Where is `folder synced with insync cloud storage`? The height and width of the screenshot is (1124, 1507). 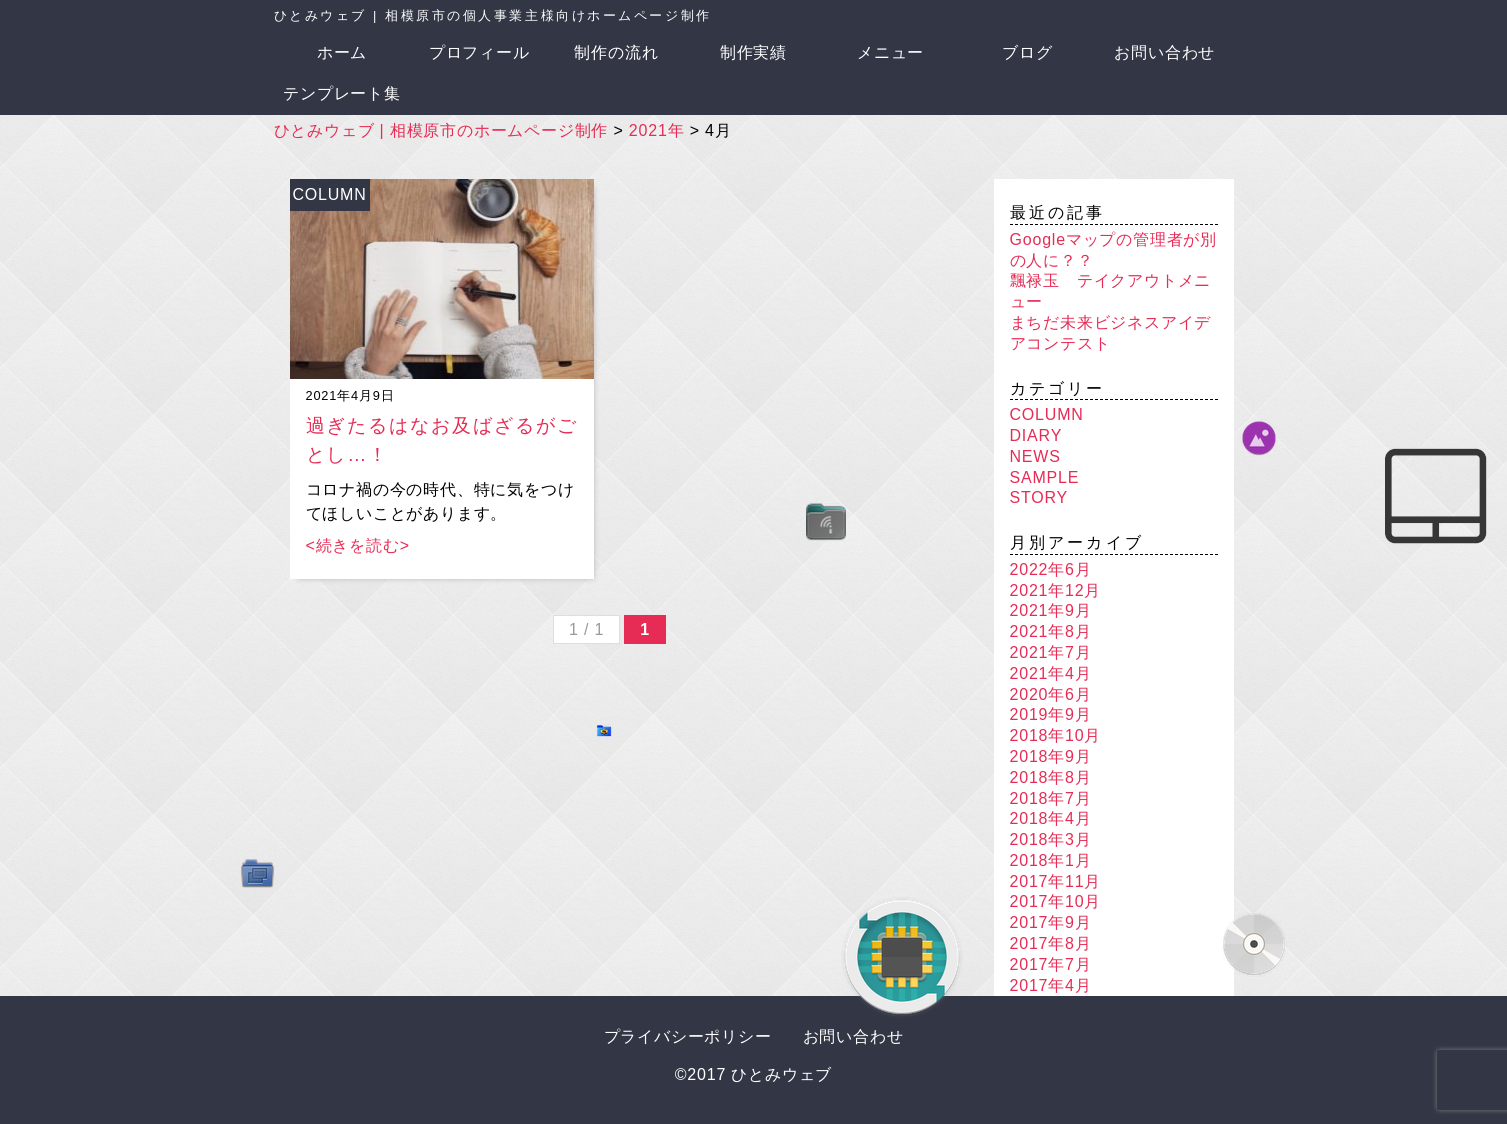
folder synced with insync cloud storage is located at coordinates (826, 521).